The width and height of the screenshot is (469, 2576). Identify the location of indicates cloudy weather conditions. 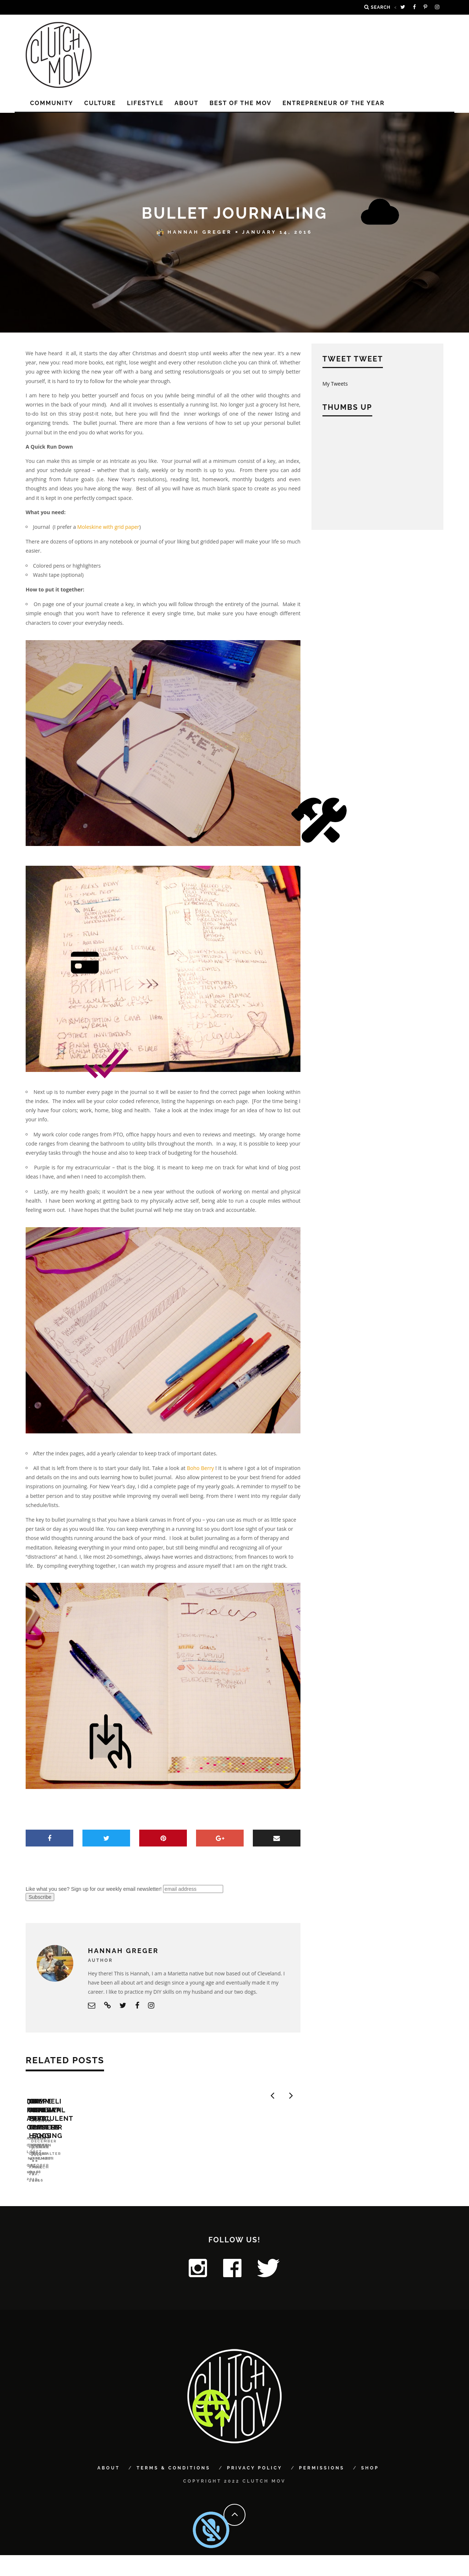
(380, 212).